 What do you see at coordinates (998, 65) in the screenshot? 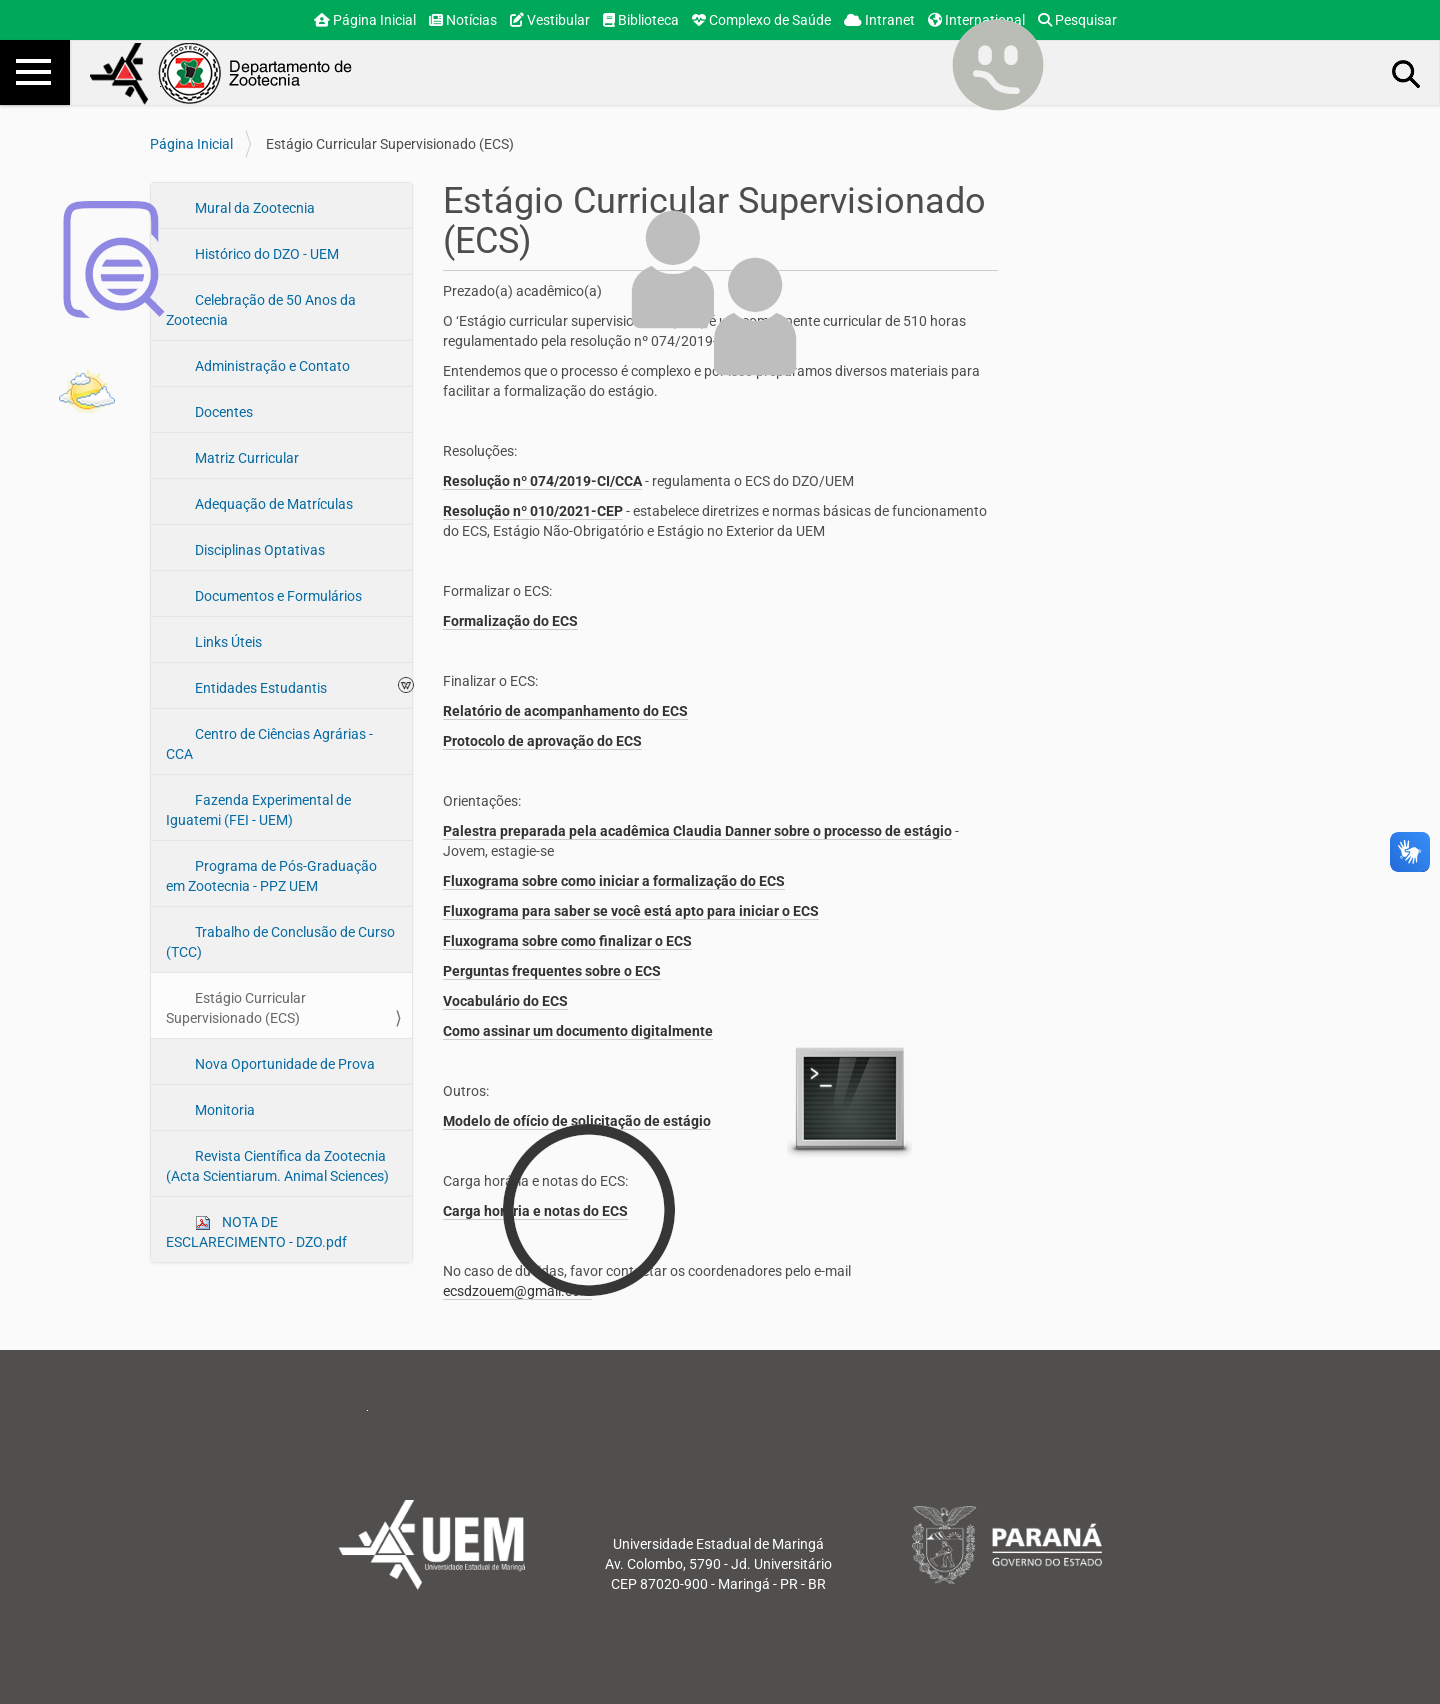
I see `indicates confusion or uncertainty about an action` at bounding box center [998, 65].